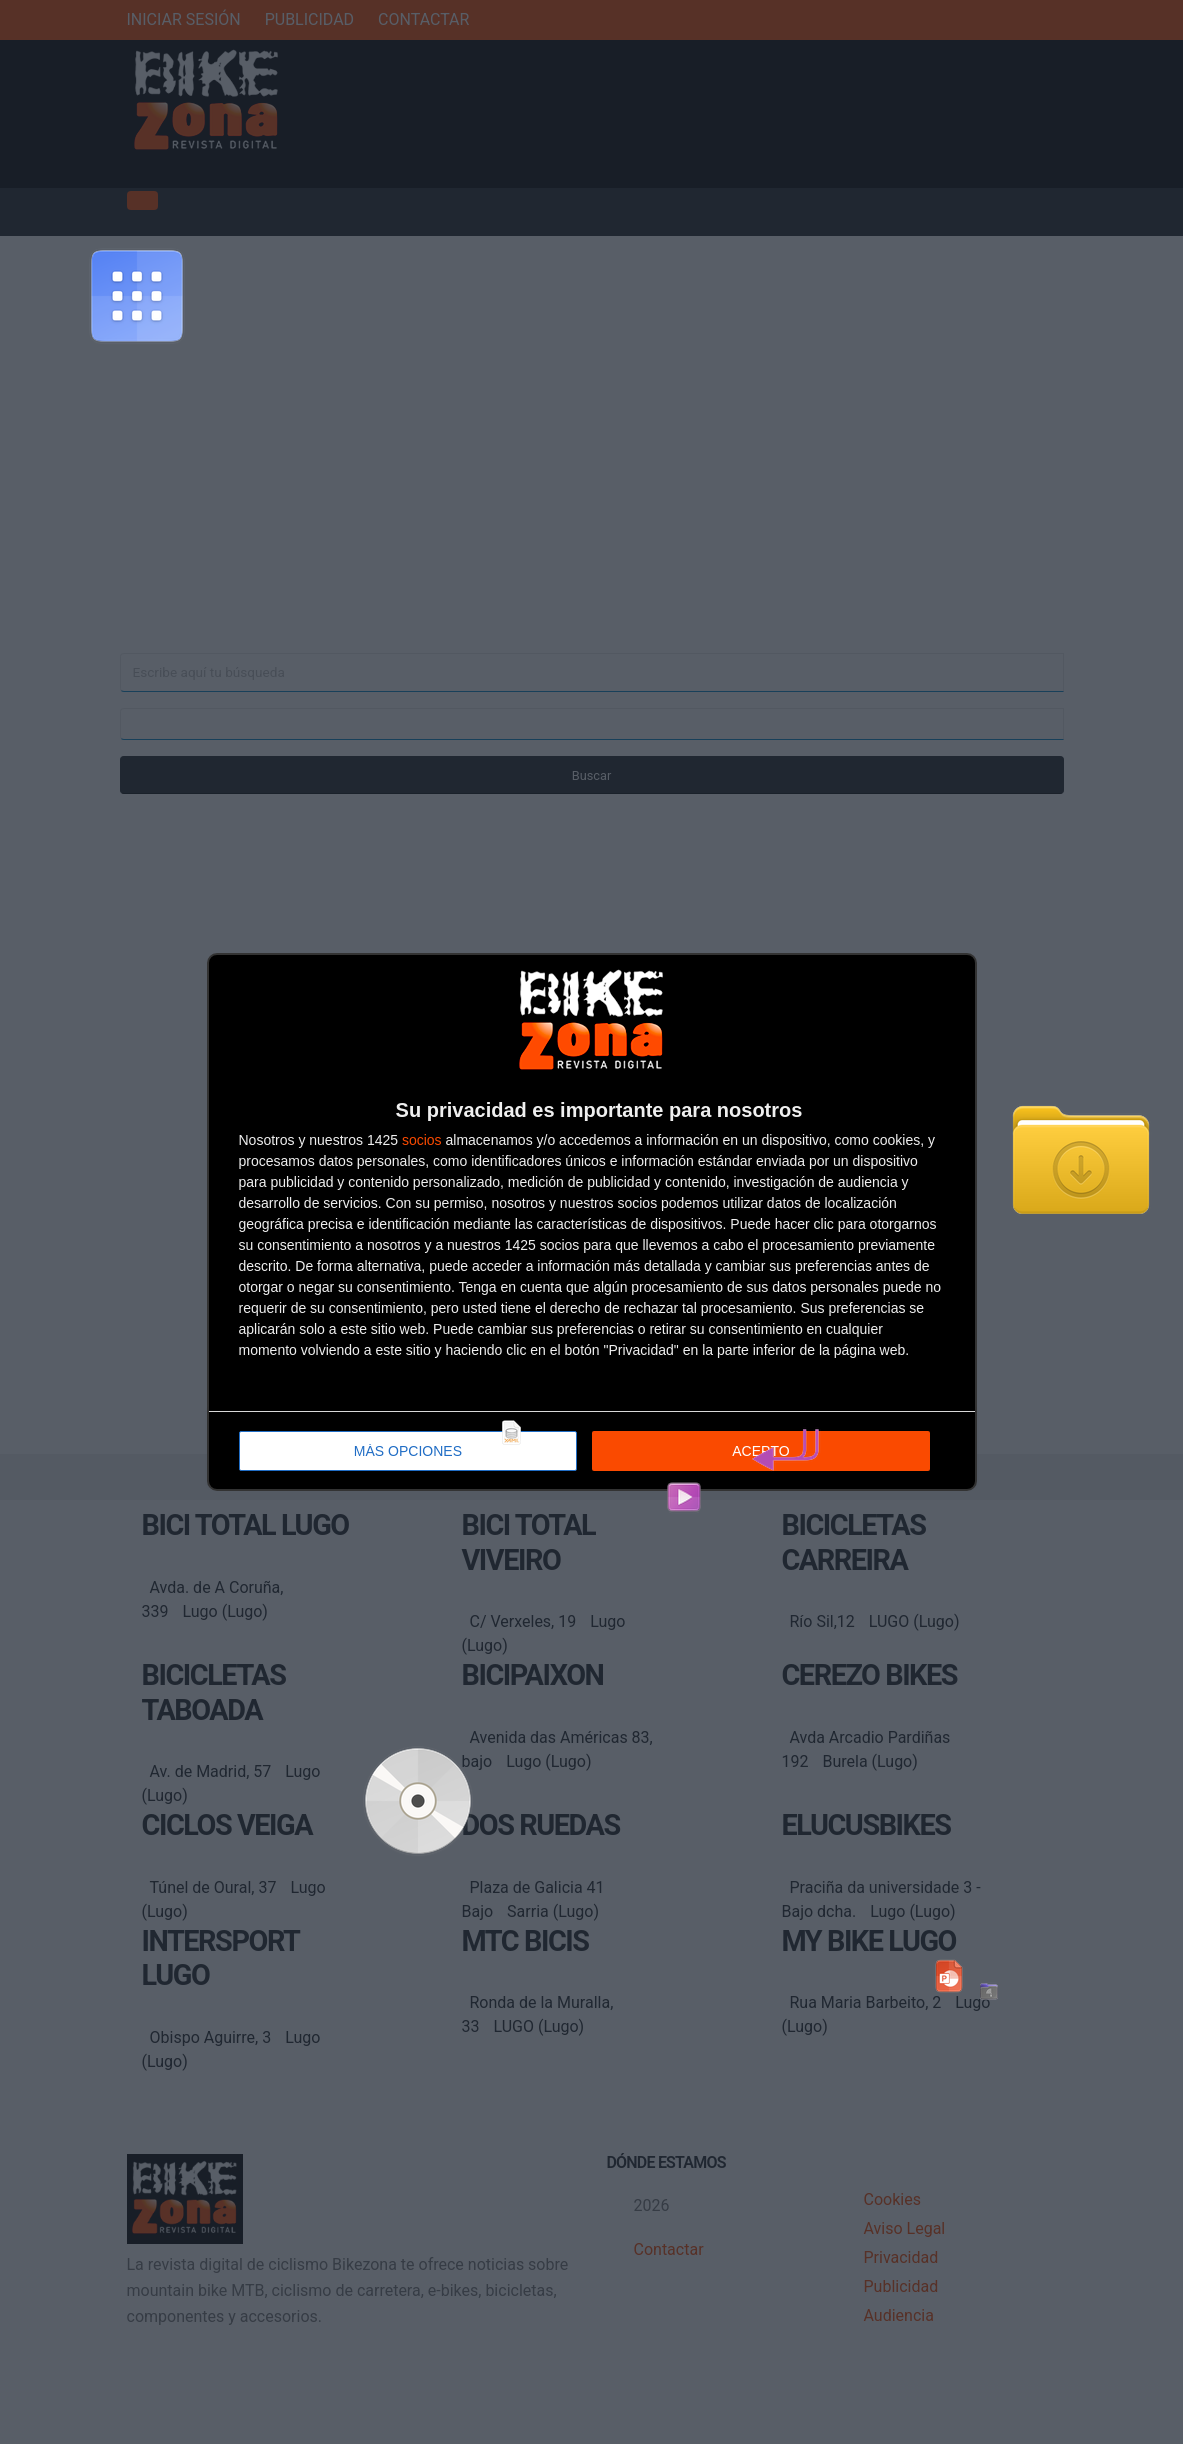 This screenshot has height=2444, width=1183. Describe the element at coordinates (1081, 1160) in the screenshot. I see `access your downloads folder` at that location.